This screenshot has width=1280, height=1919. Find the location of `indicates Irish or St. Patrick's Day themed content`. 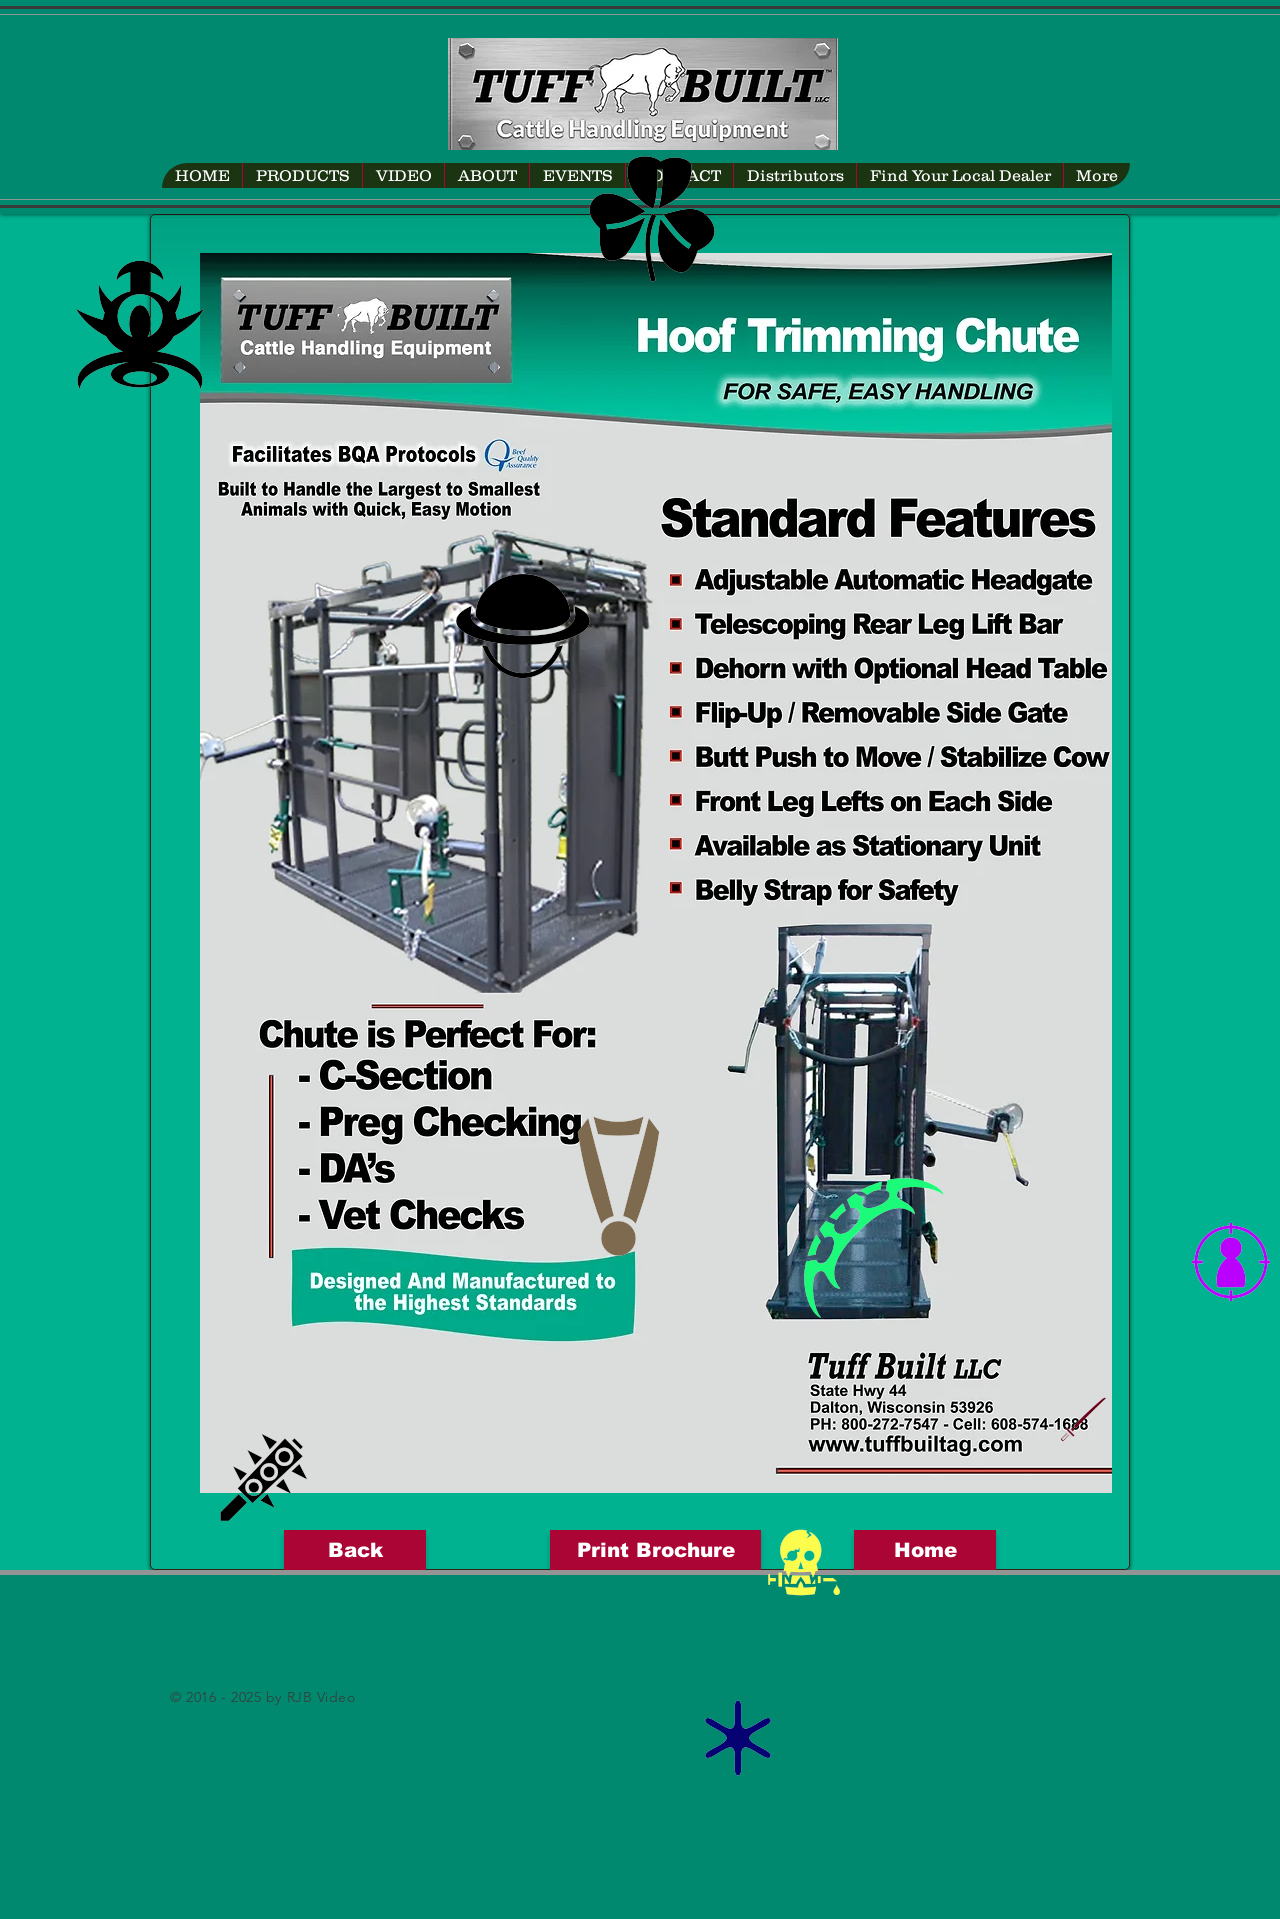

indicates Irish or St. Patrick's Day themed content is located at coordinates (652, 219).